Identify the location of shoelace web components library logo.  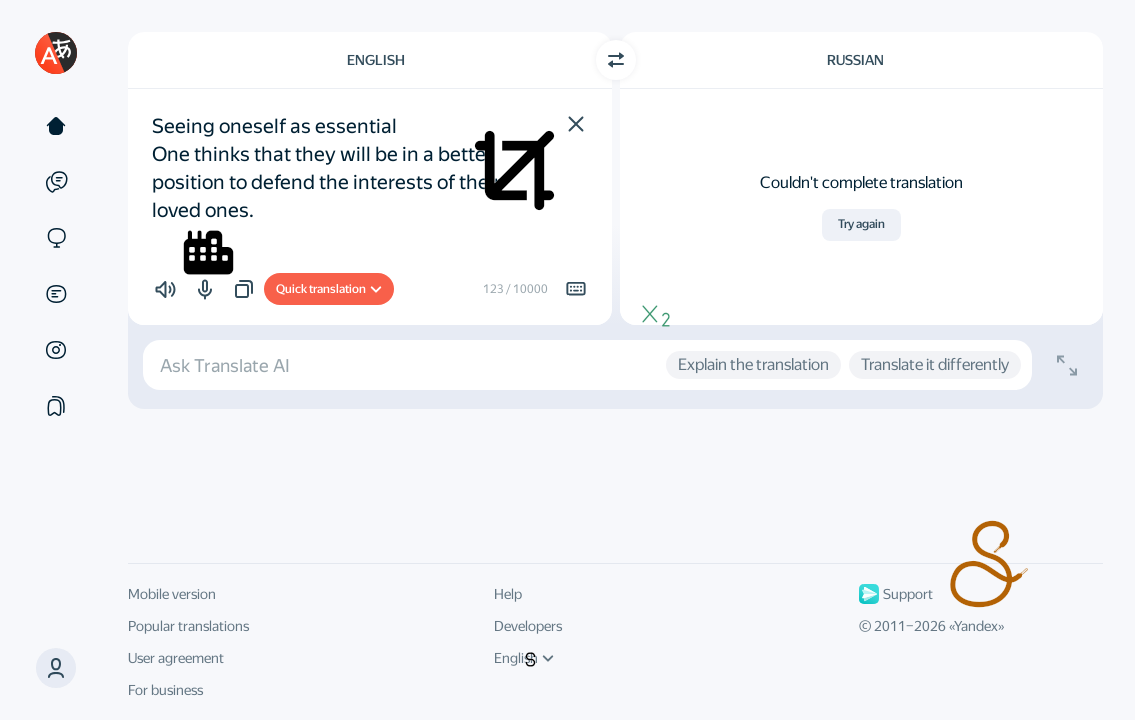
(988, 564).